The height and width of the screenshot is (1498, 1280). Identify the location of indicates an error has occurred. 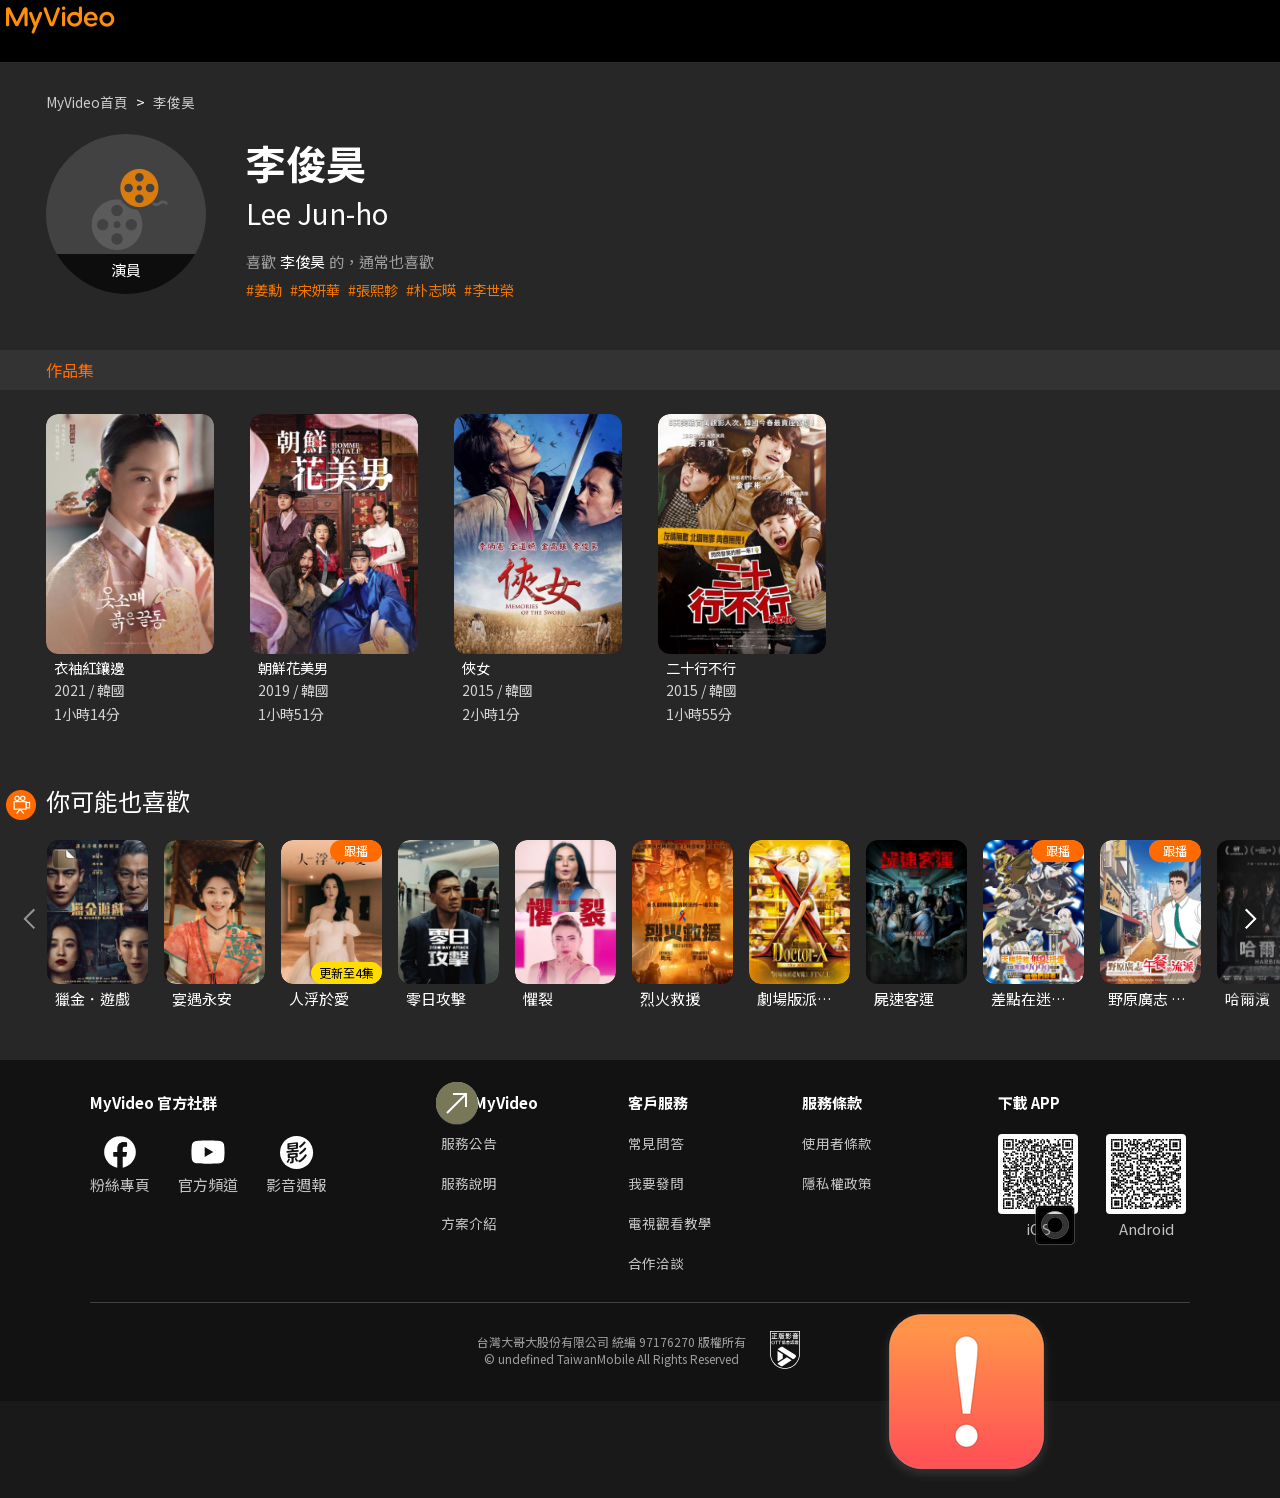
(966, 1395).